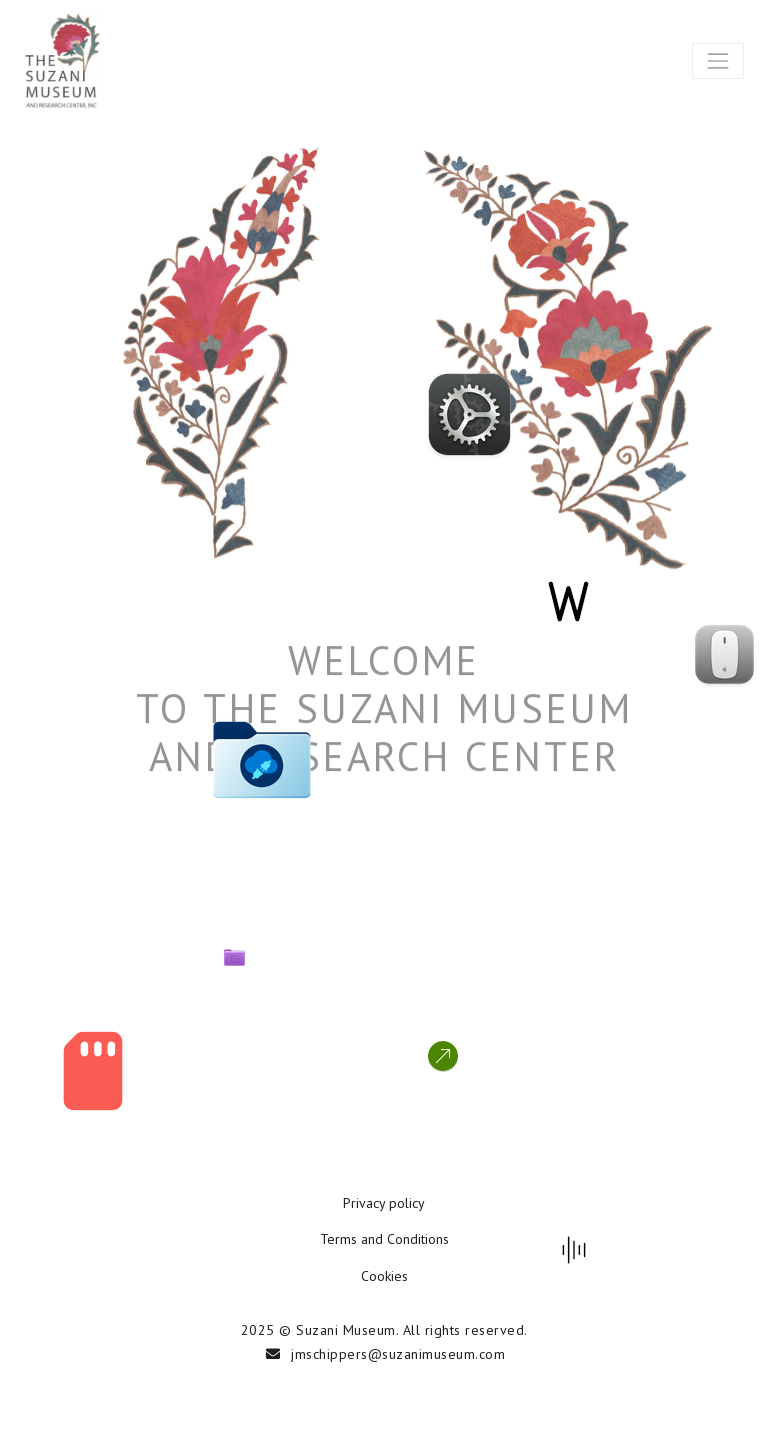 This screenshot has width=768, height=1431. I want to click on access temporary files folder, so click(234, 957).